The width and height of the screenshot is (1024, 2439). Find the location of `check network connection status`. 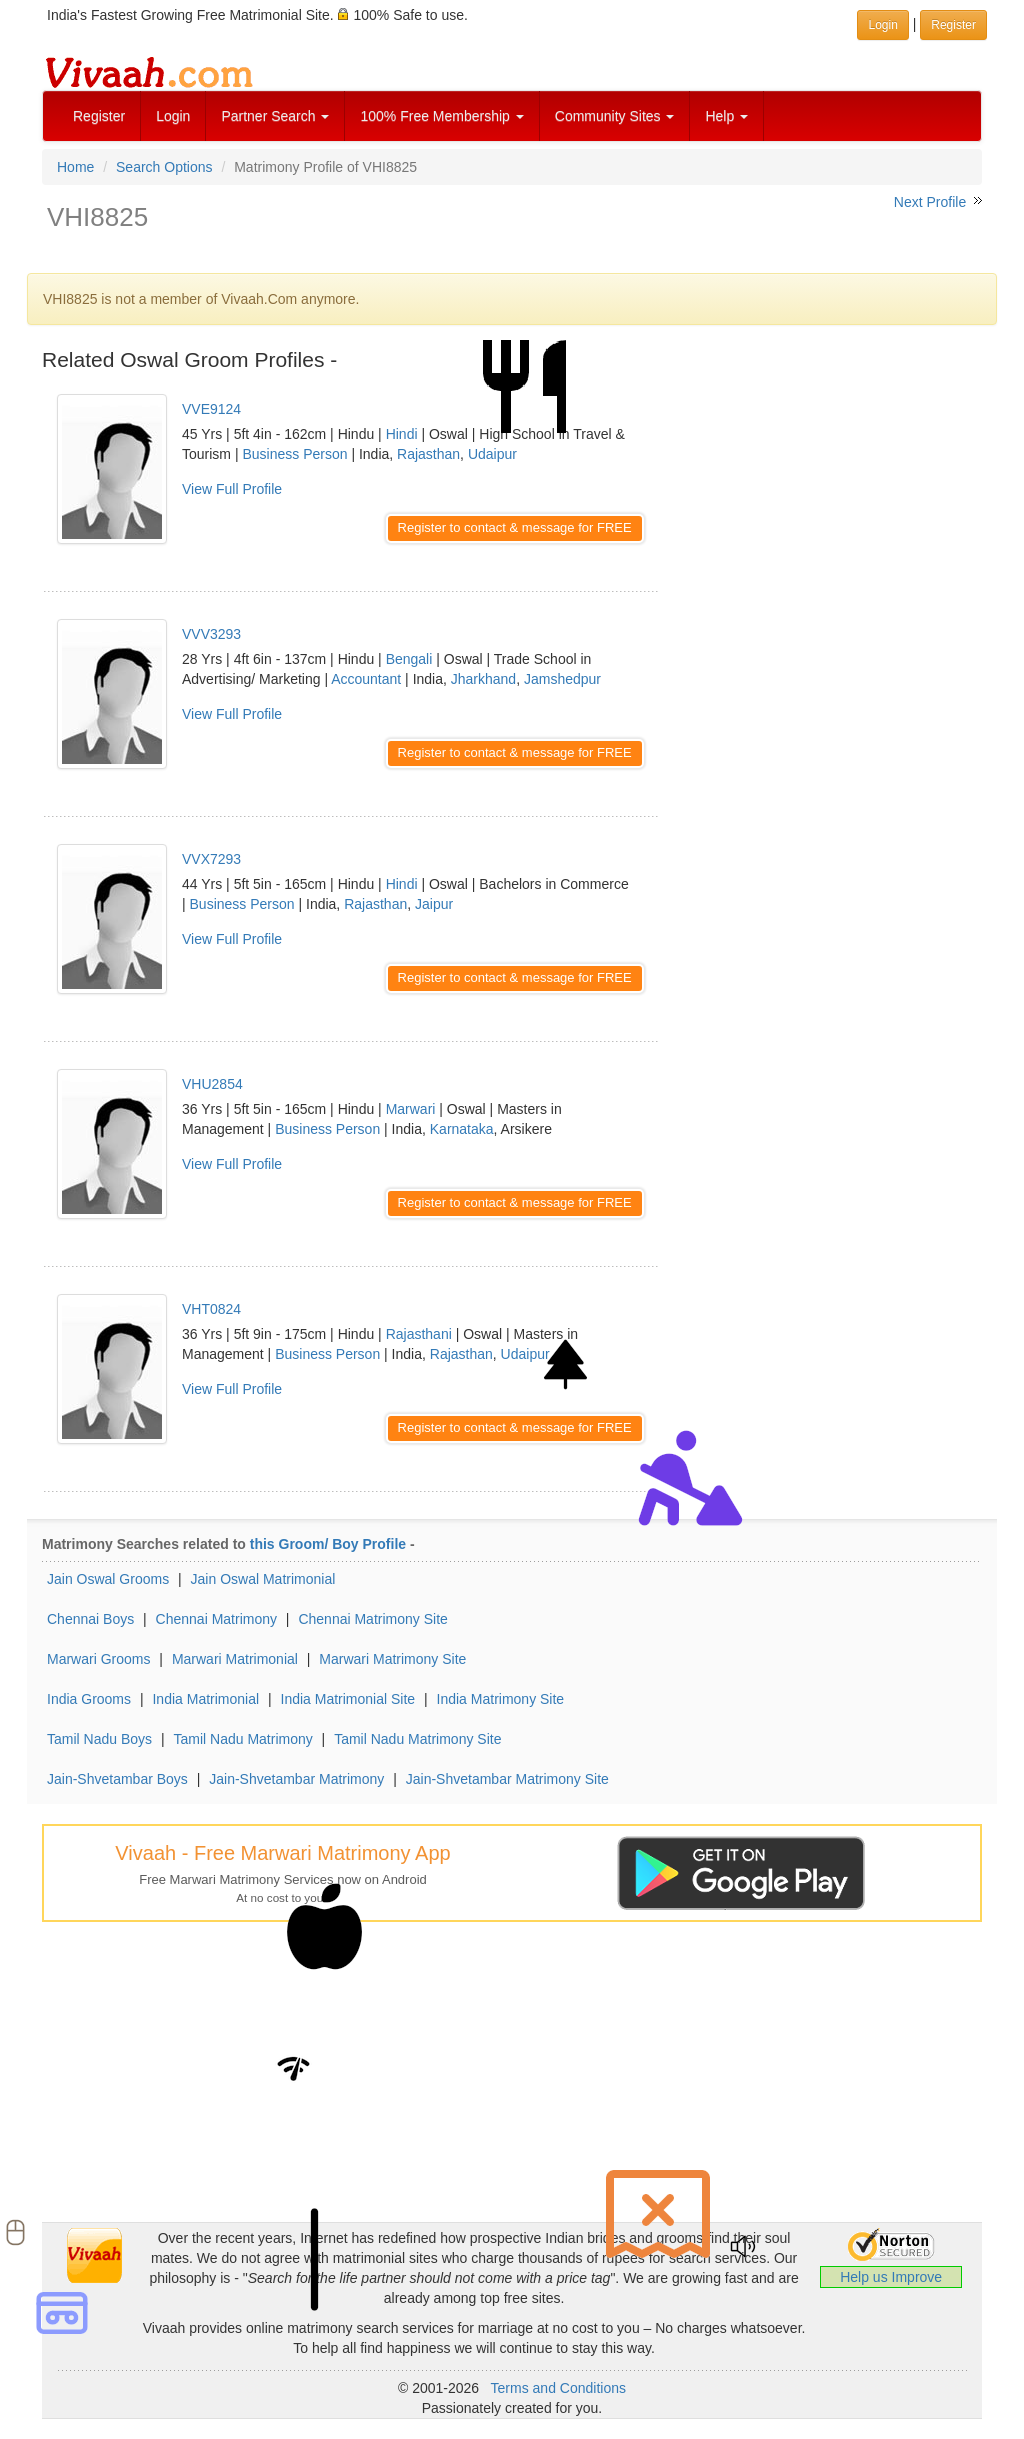

check network connection status is located at coordinates (293, 2068).